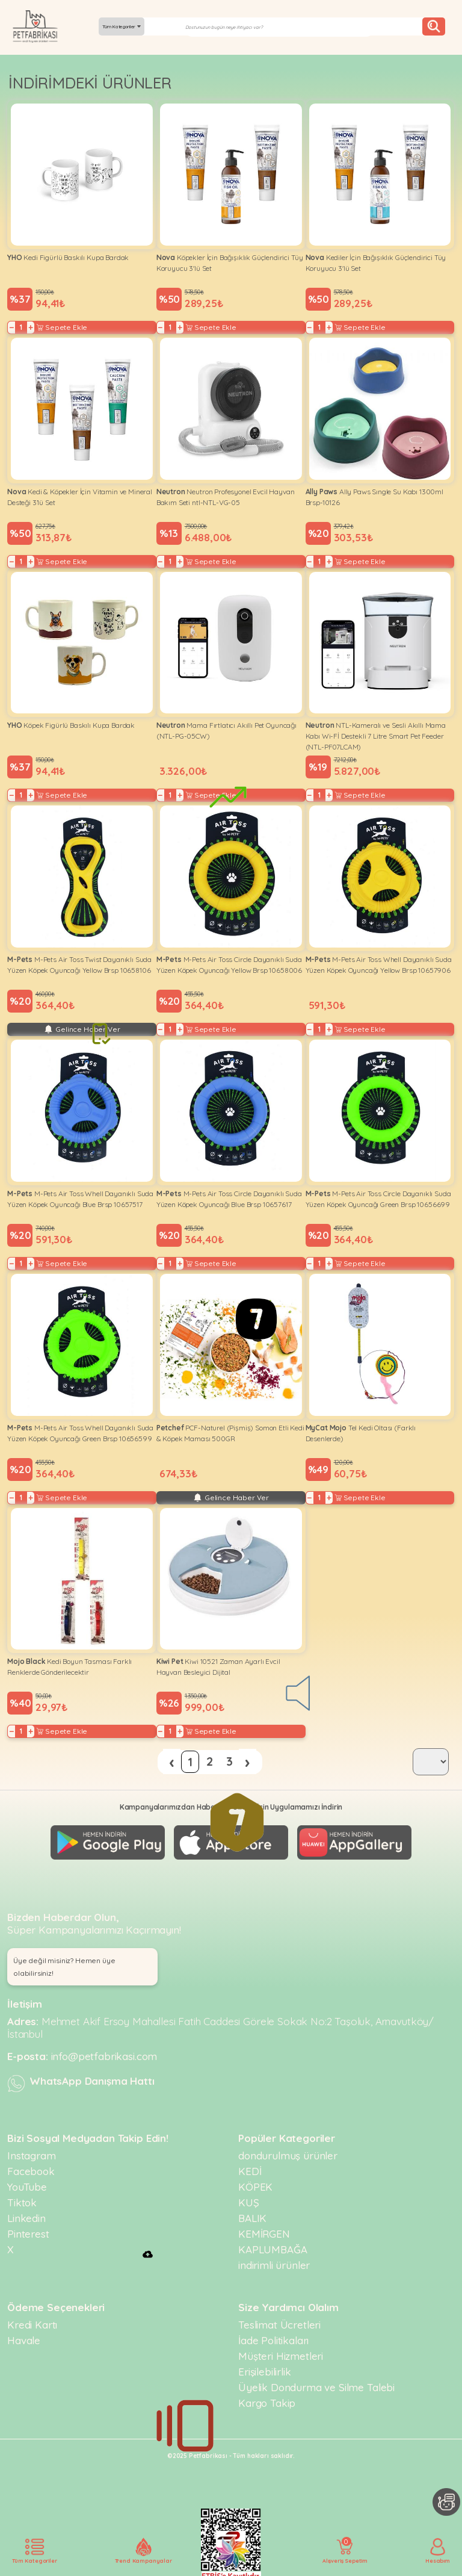 The width and height of the screenshot is (462, 2576). Describe the element at coordinates (237, 1822) in the screenshot. I see `indicates step 7 in a multi-step process` at that location.